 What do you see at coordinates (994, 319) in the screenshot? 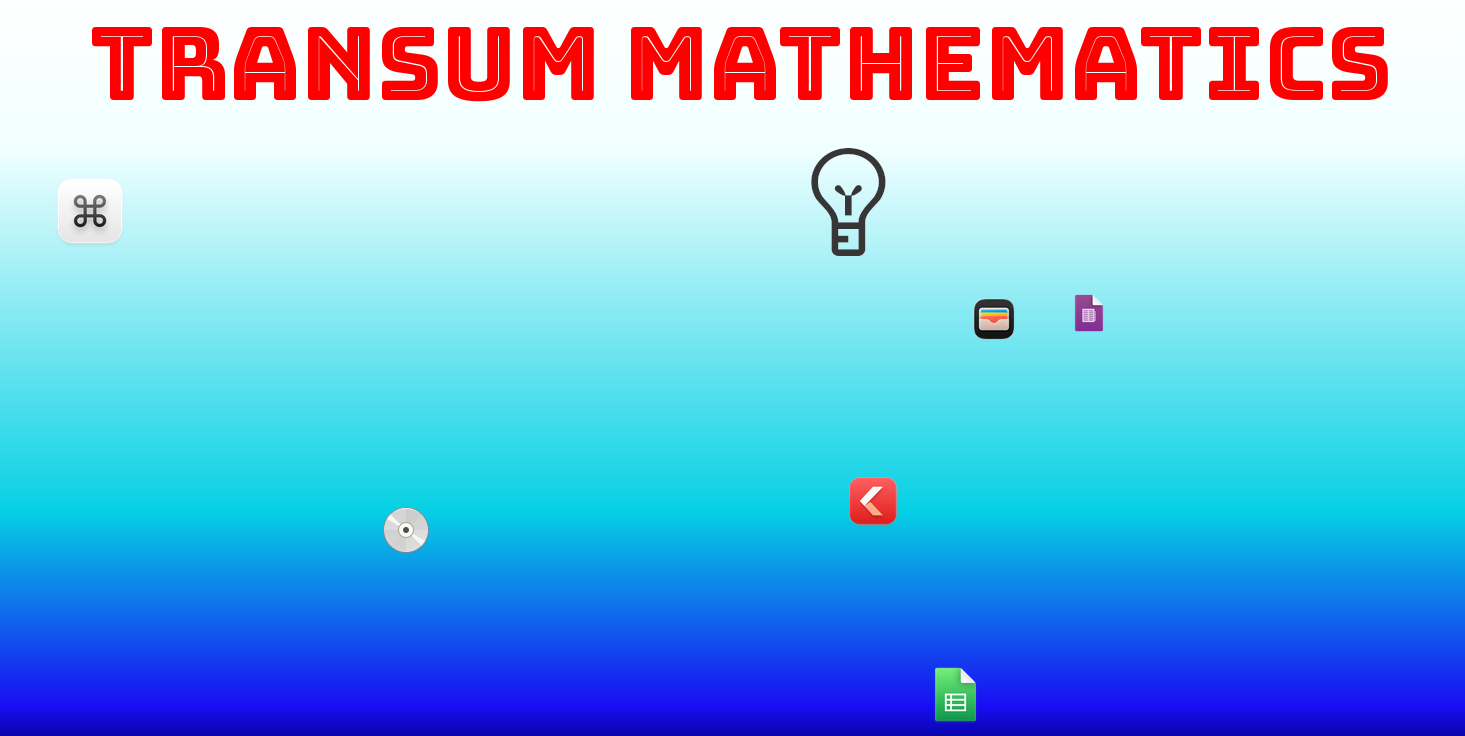
I see `open apple wallet app` at bounding box center [994, 319].